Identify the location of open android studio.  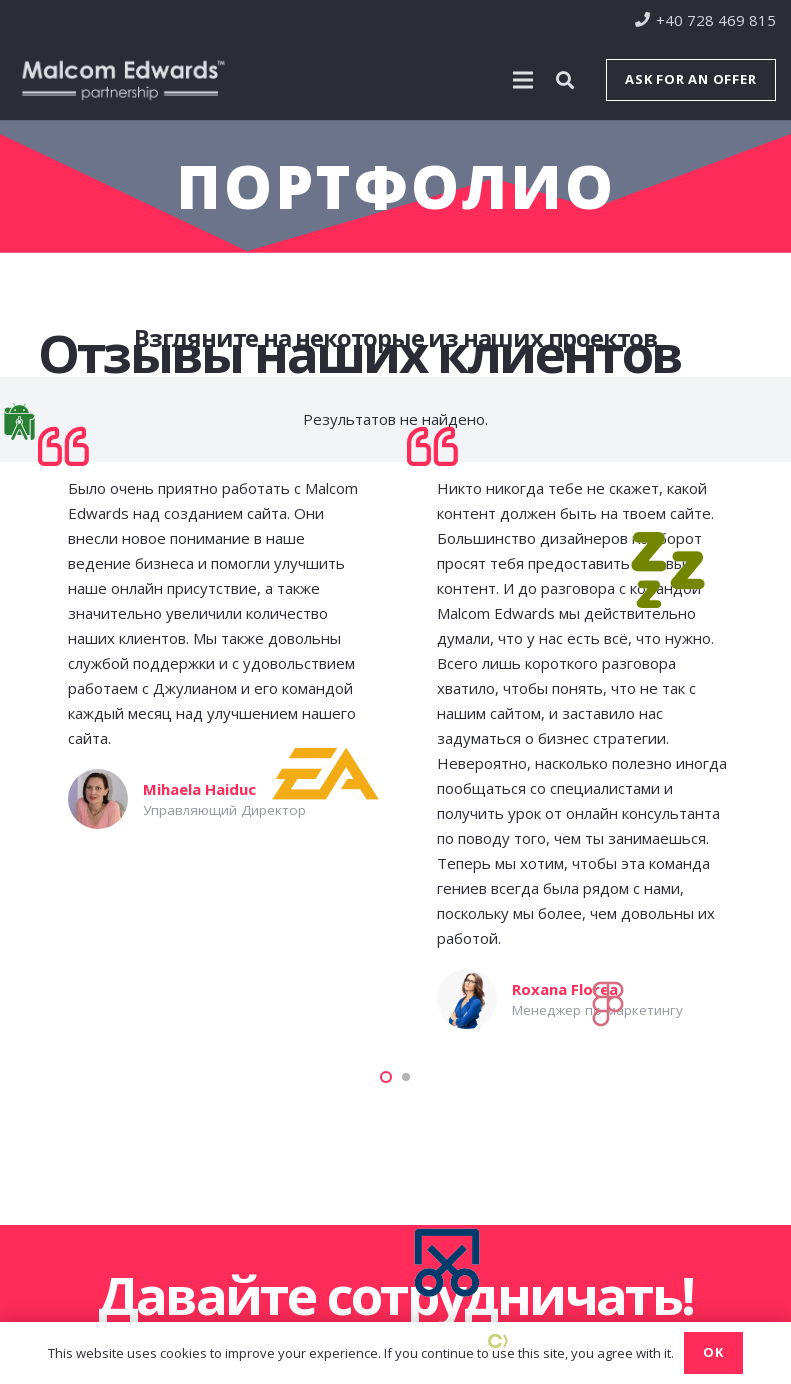
(19, 421).